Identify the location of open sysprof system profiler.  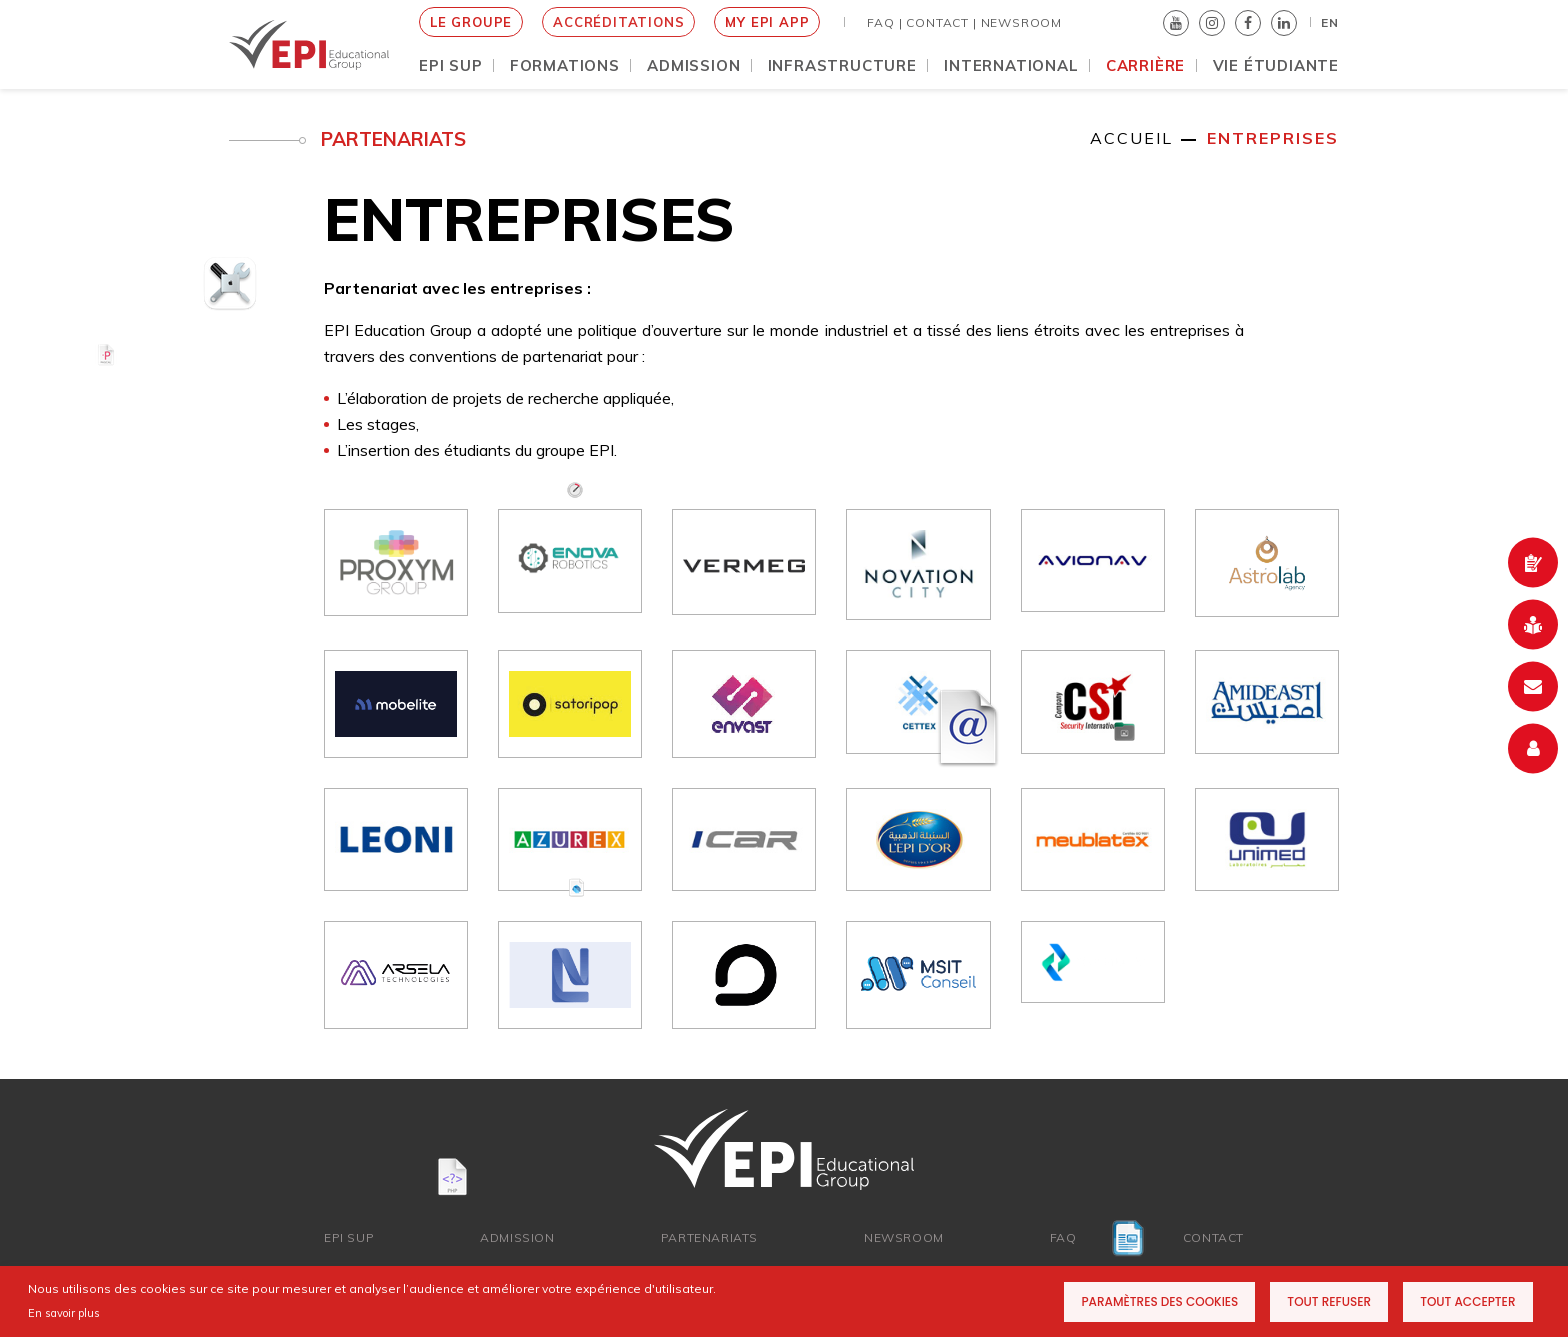
(575, 490).